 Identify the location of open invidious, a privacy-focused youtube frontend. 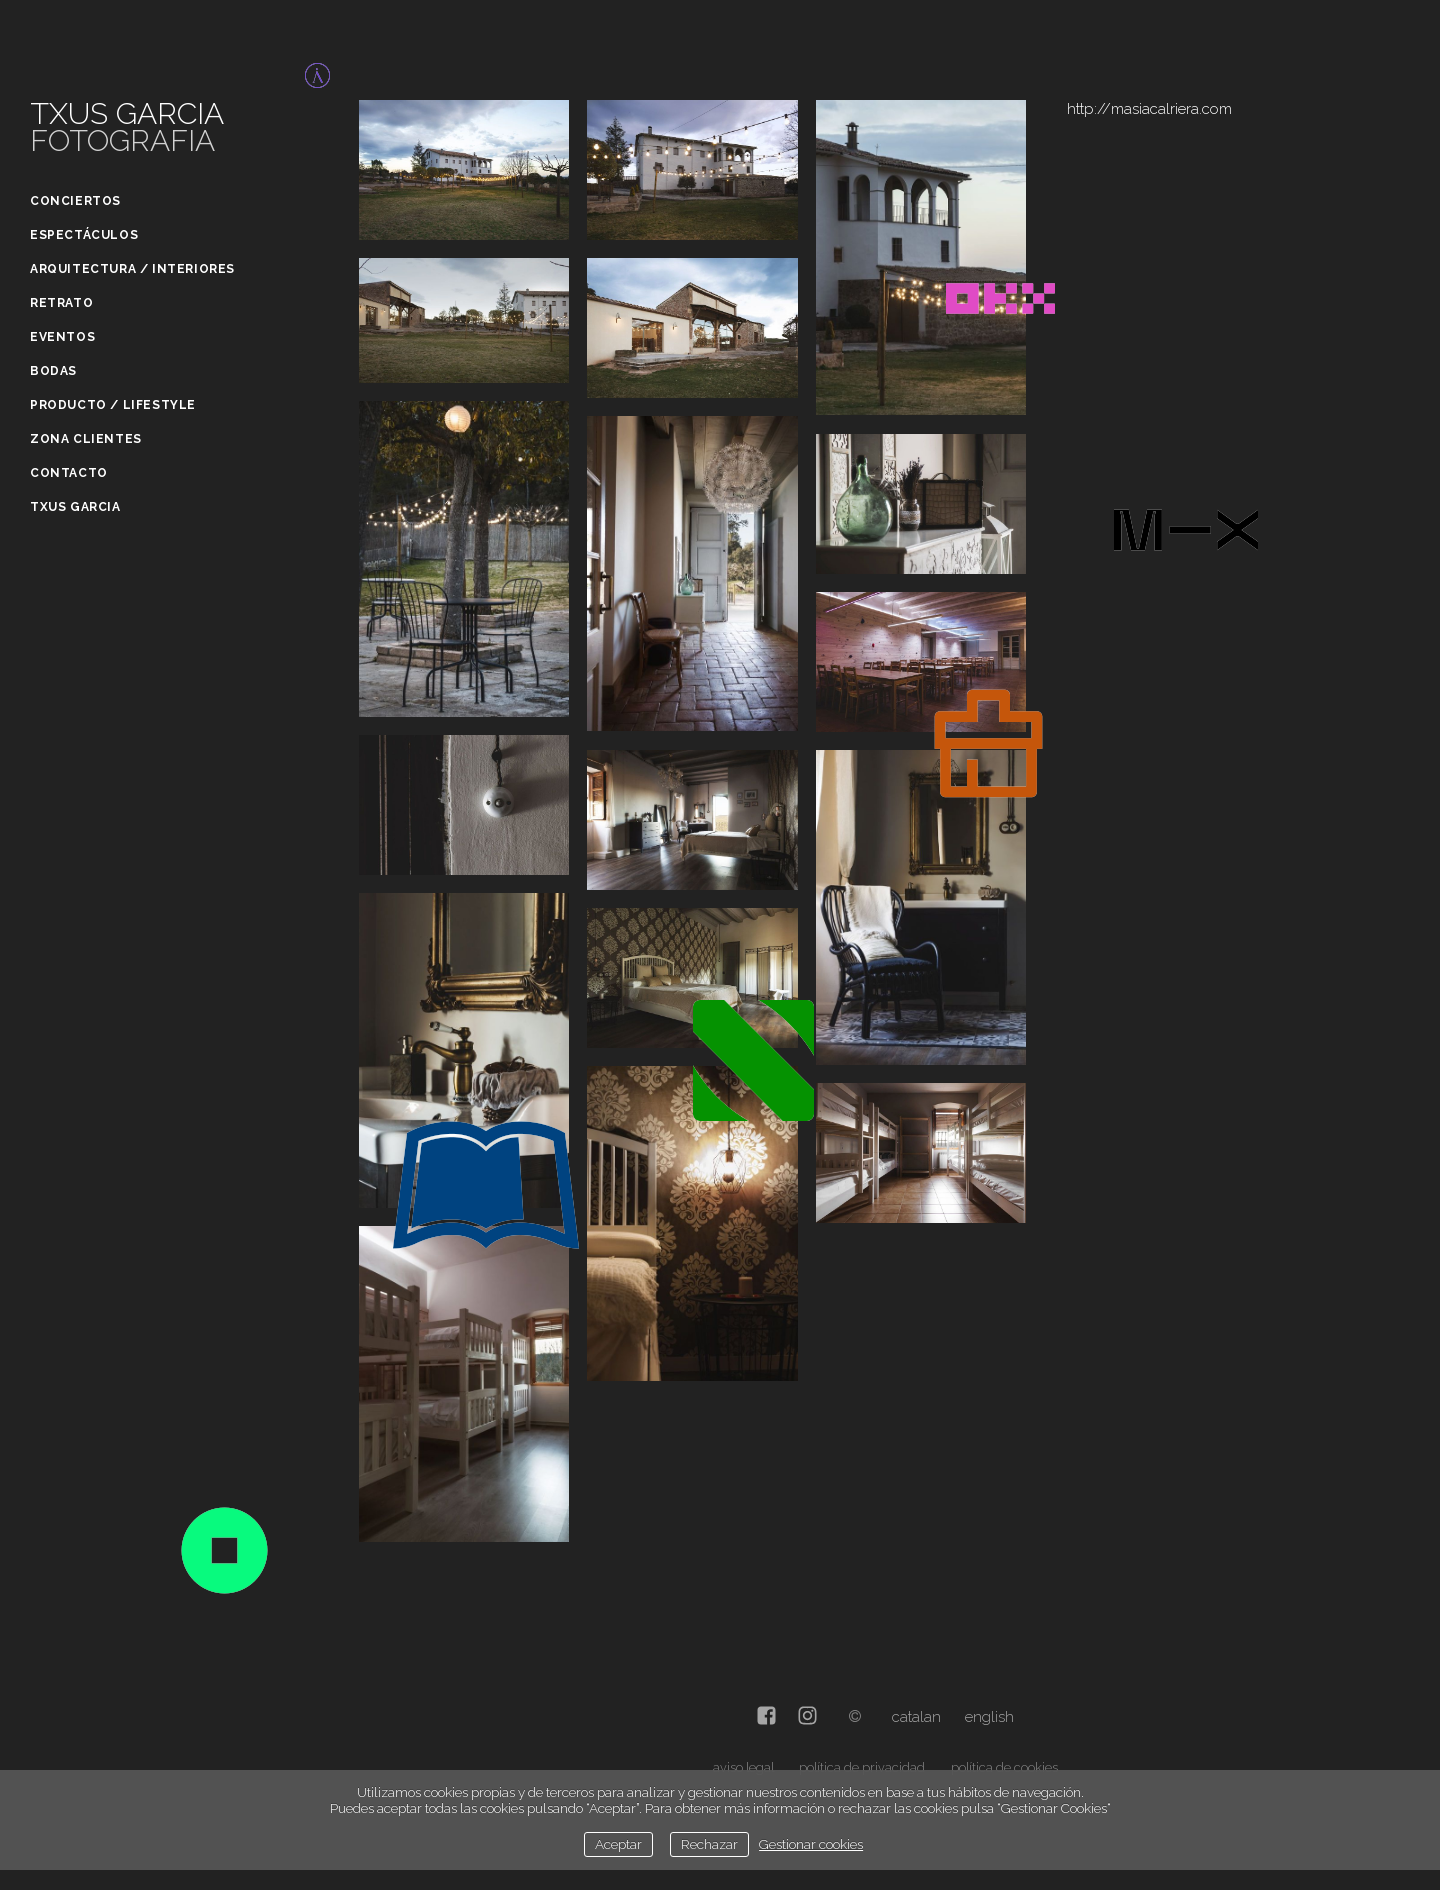
(317, 75).